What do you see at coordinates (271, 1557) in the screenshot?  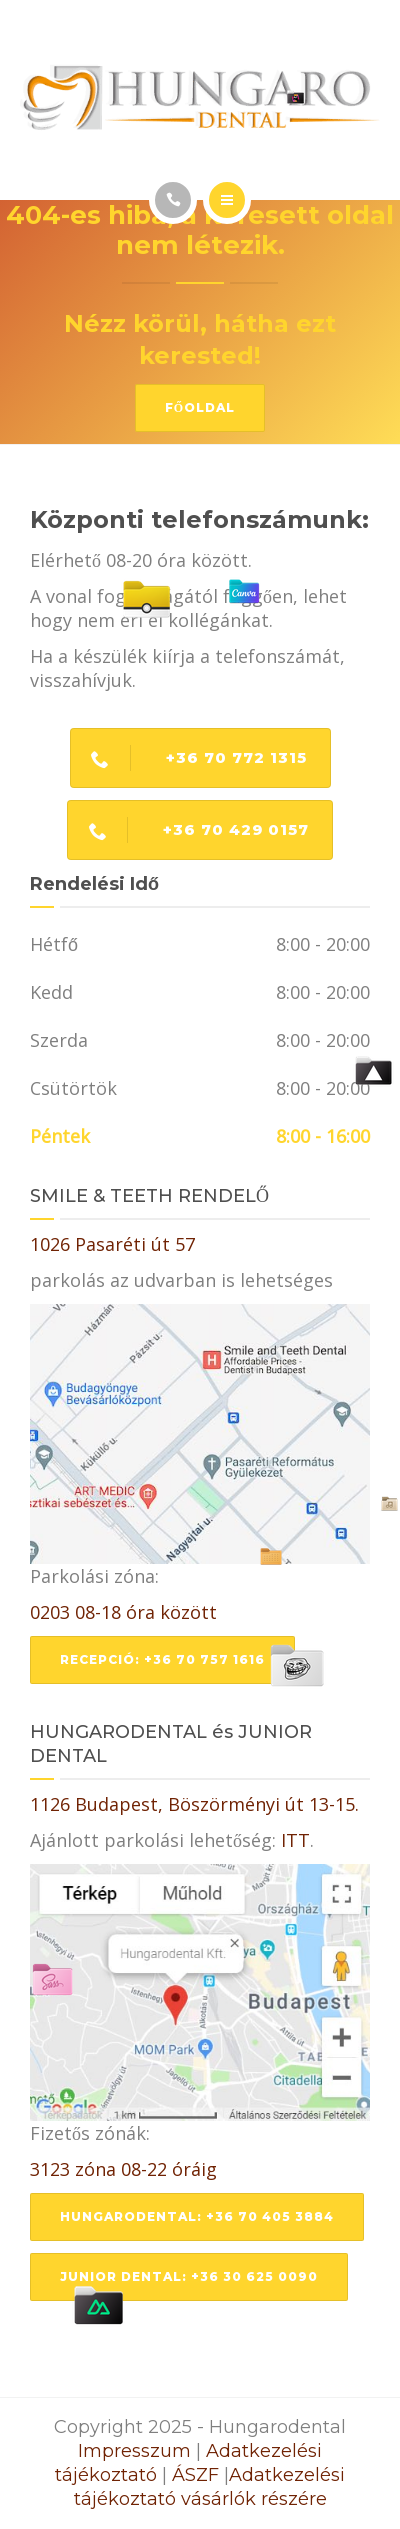 I see `open the eatbiscuit application folder` at bounding box center [271, 1557].